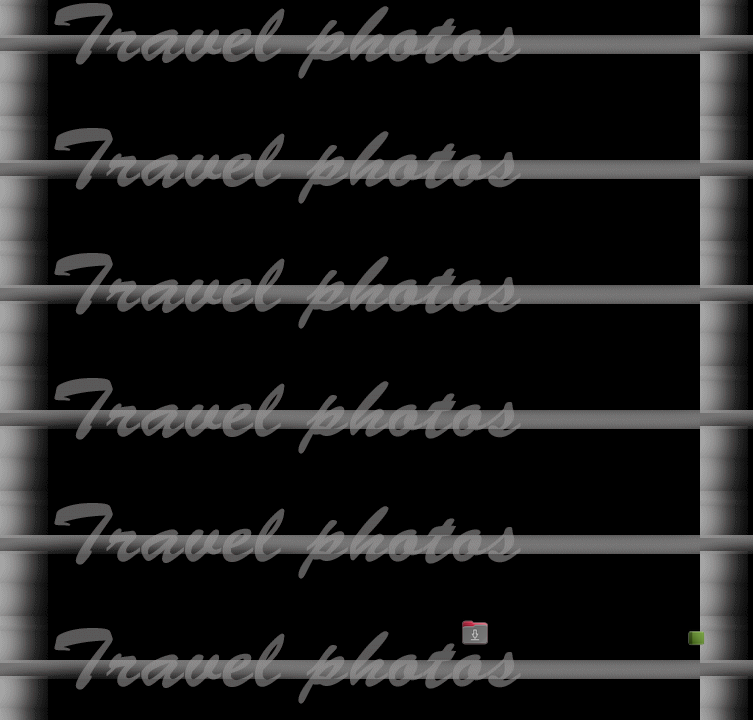 Image resolution: width=753 pixels, height=720 pixels. I want to click on access your downloads folder, so click(475, 632).